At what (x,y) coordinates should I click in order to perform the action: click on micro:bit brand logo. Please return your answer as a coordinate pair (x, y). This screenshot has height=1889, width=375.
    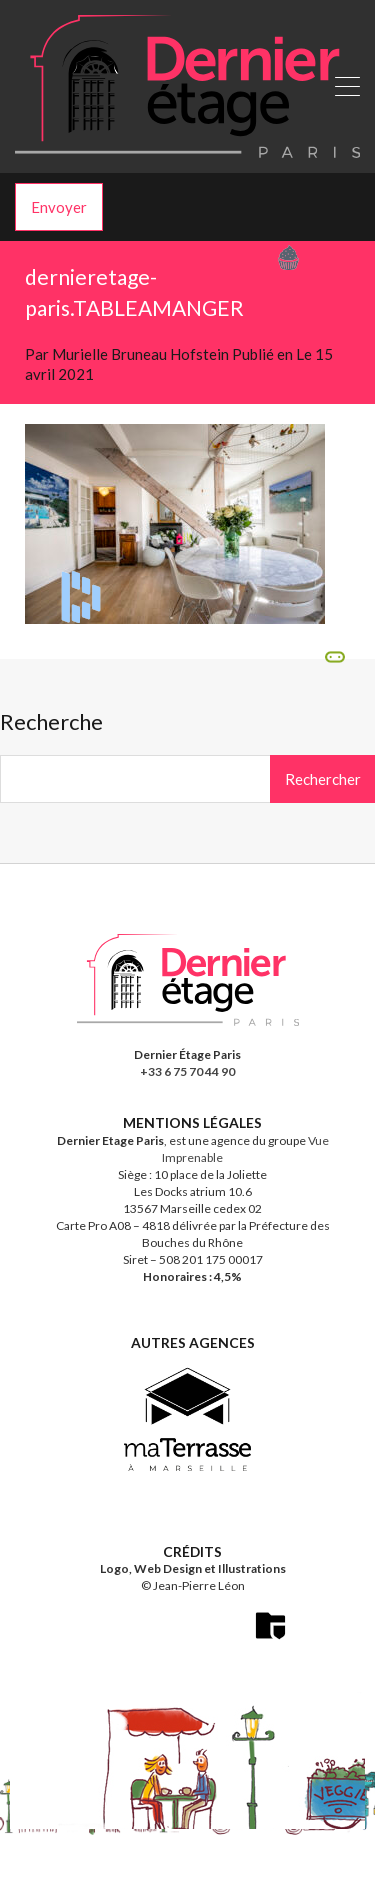
    Looking at the image, I should click on (335, 657).